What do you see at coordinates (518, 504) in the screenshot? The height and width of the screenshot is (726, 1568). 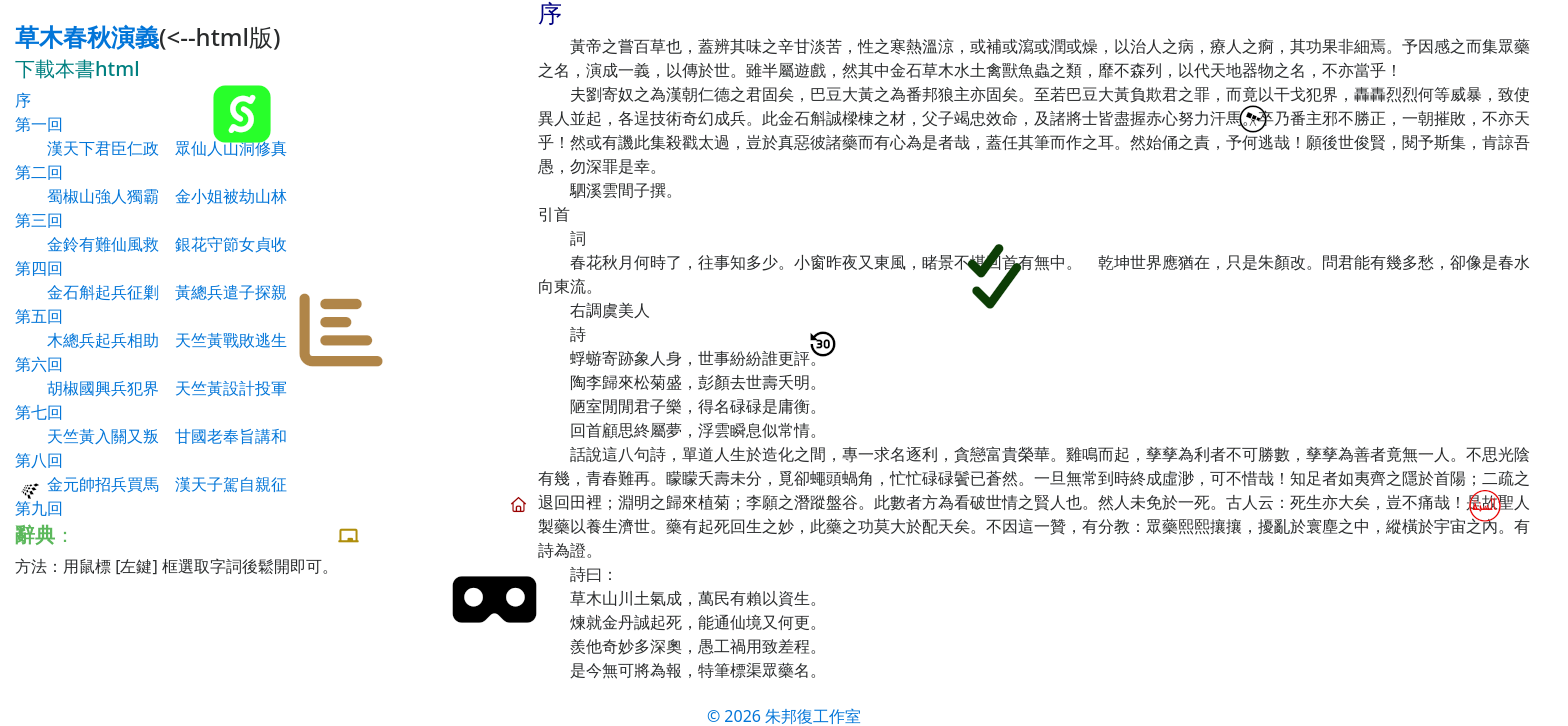 I see `navigate to the home screen` at bounding box center [518, 504].